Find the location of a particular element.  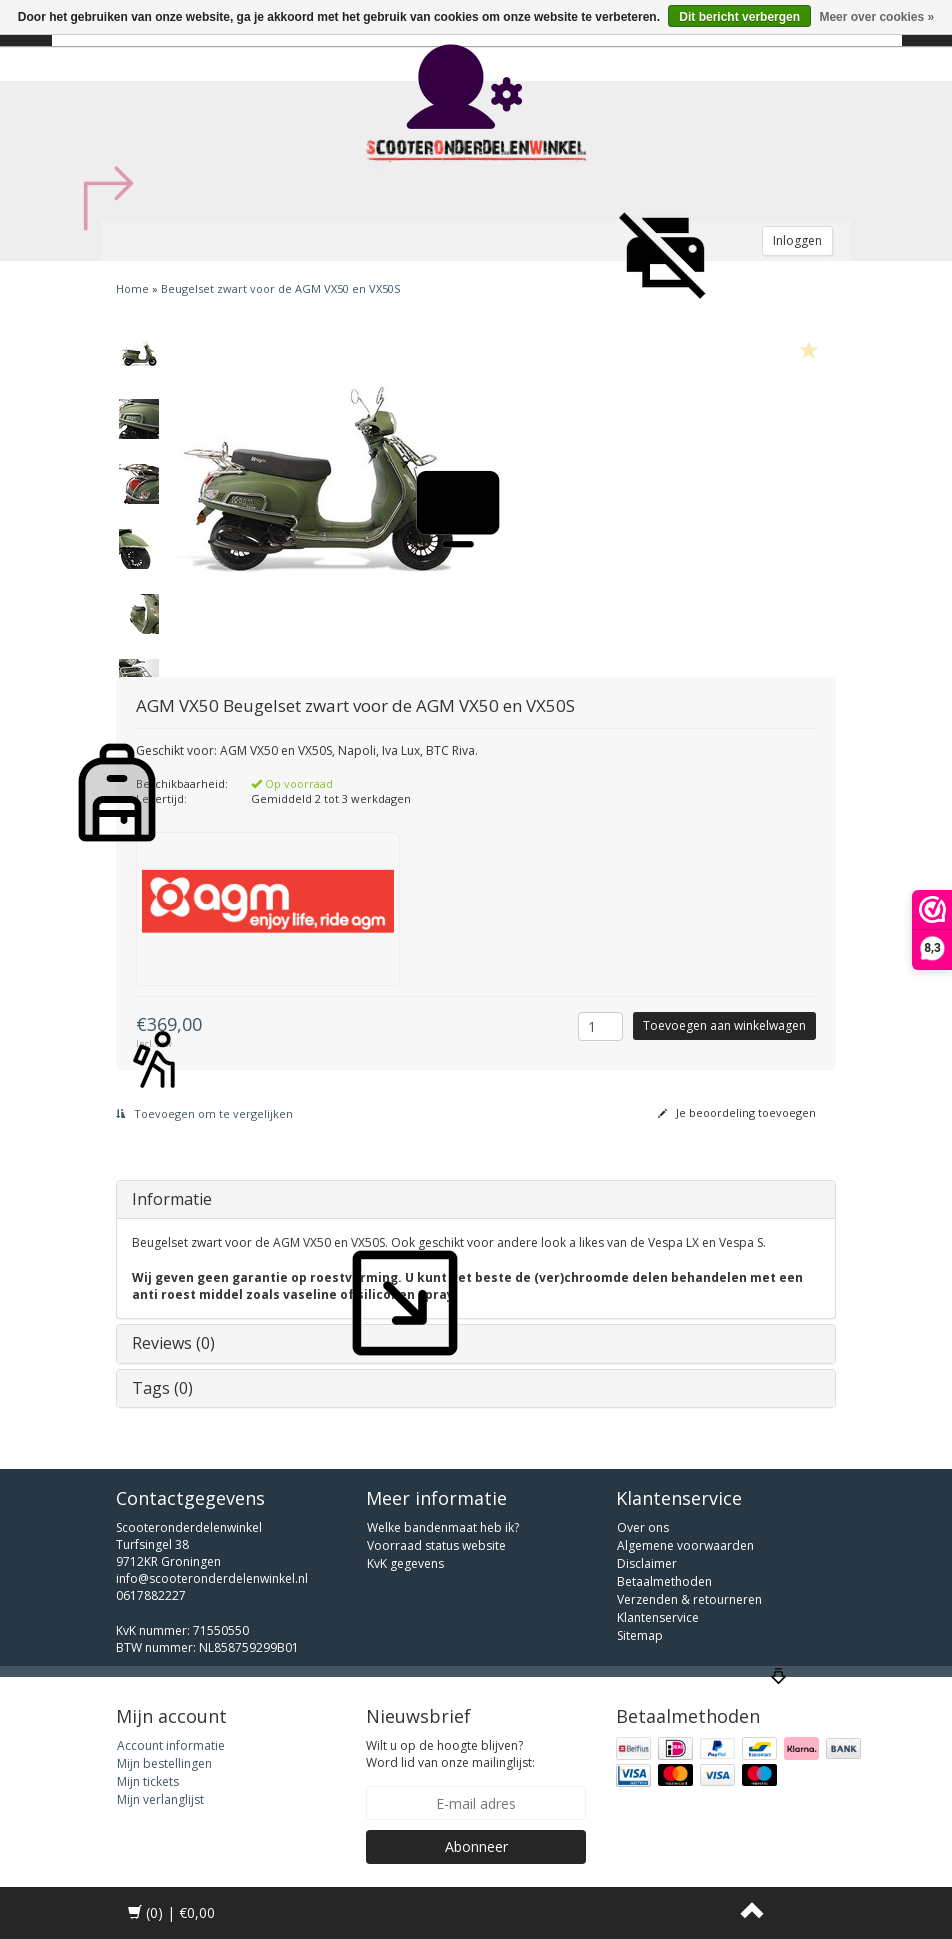

access your saved items or inventory is located at coordinates (117, 796).